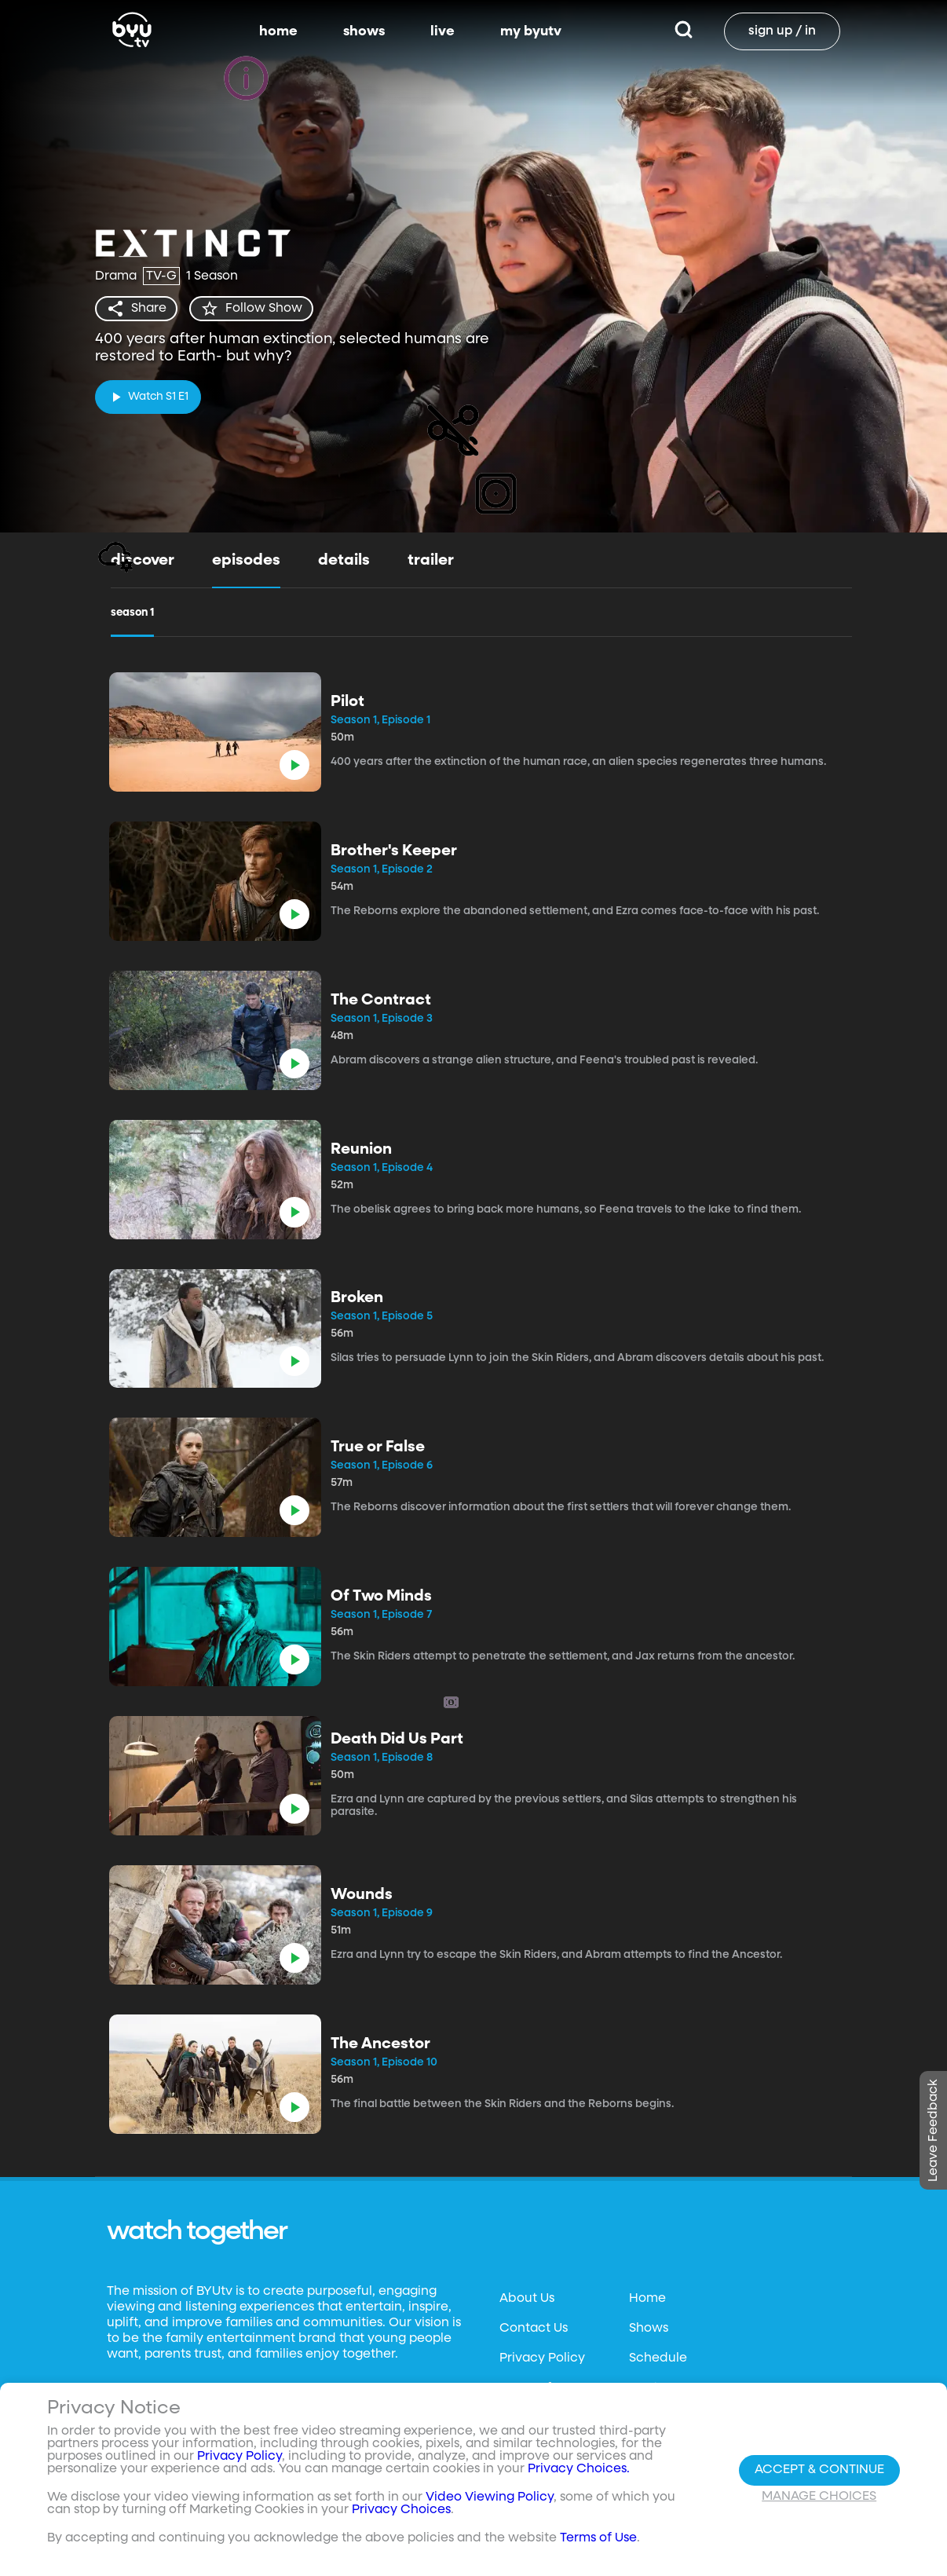  I want to click on view payment or billing details, so click(451, 1702).